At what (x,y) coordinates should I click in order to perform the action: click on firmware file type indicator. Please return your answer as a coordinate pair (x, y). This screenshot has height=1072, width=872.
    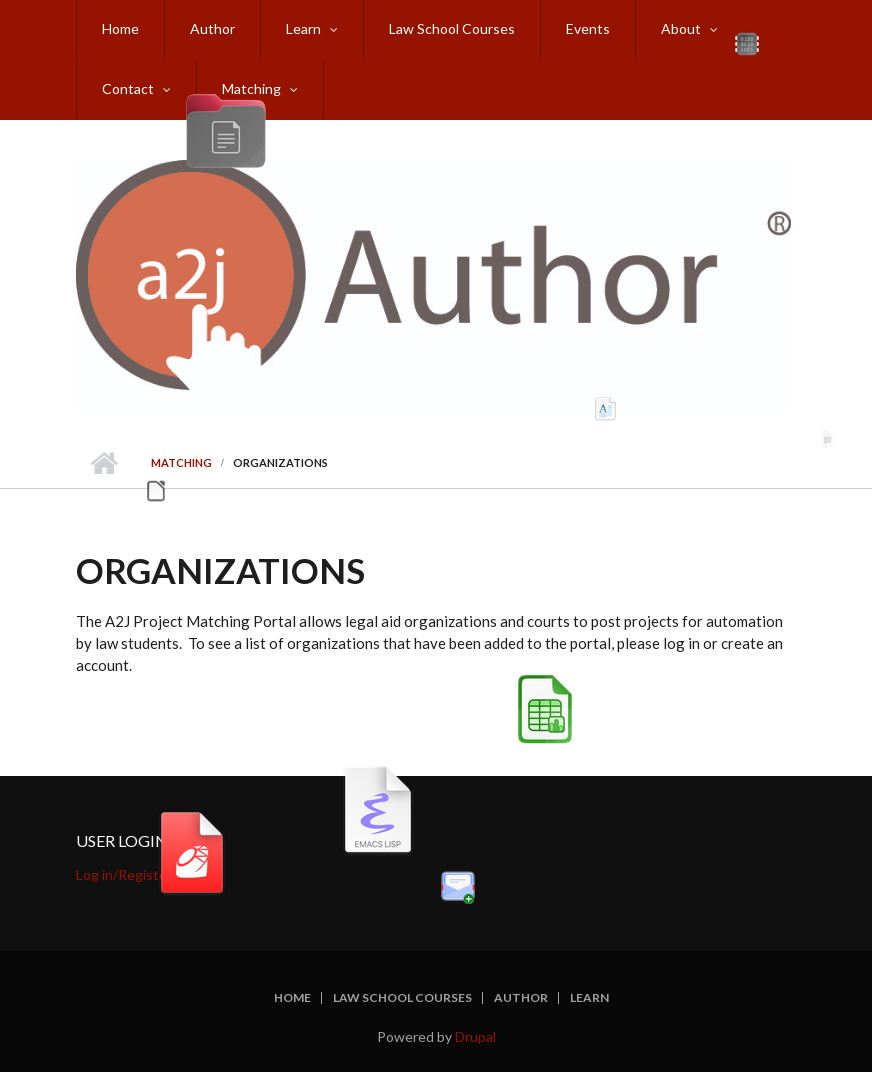
    Looking at the image, I should click on (747, 44).